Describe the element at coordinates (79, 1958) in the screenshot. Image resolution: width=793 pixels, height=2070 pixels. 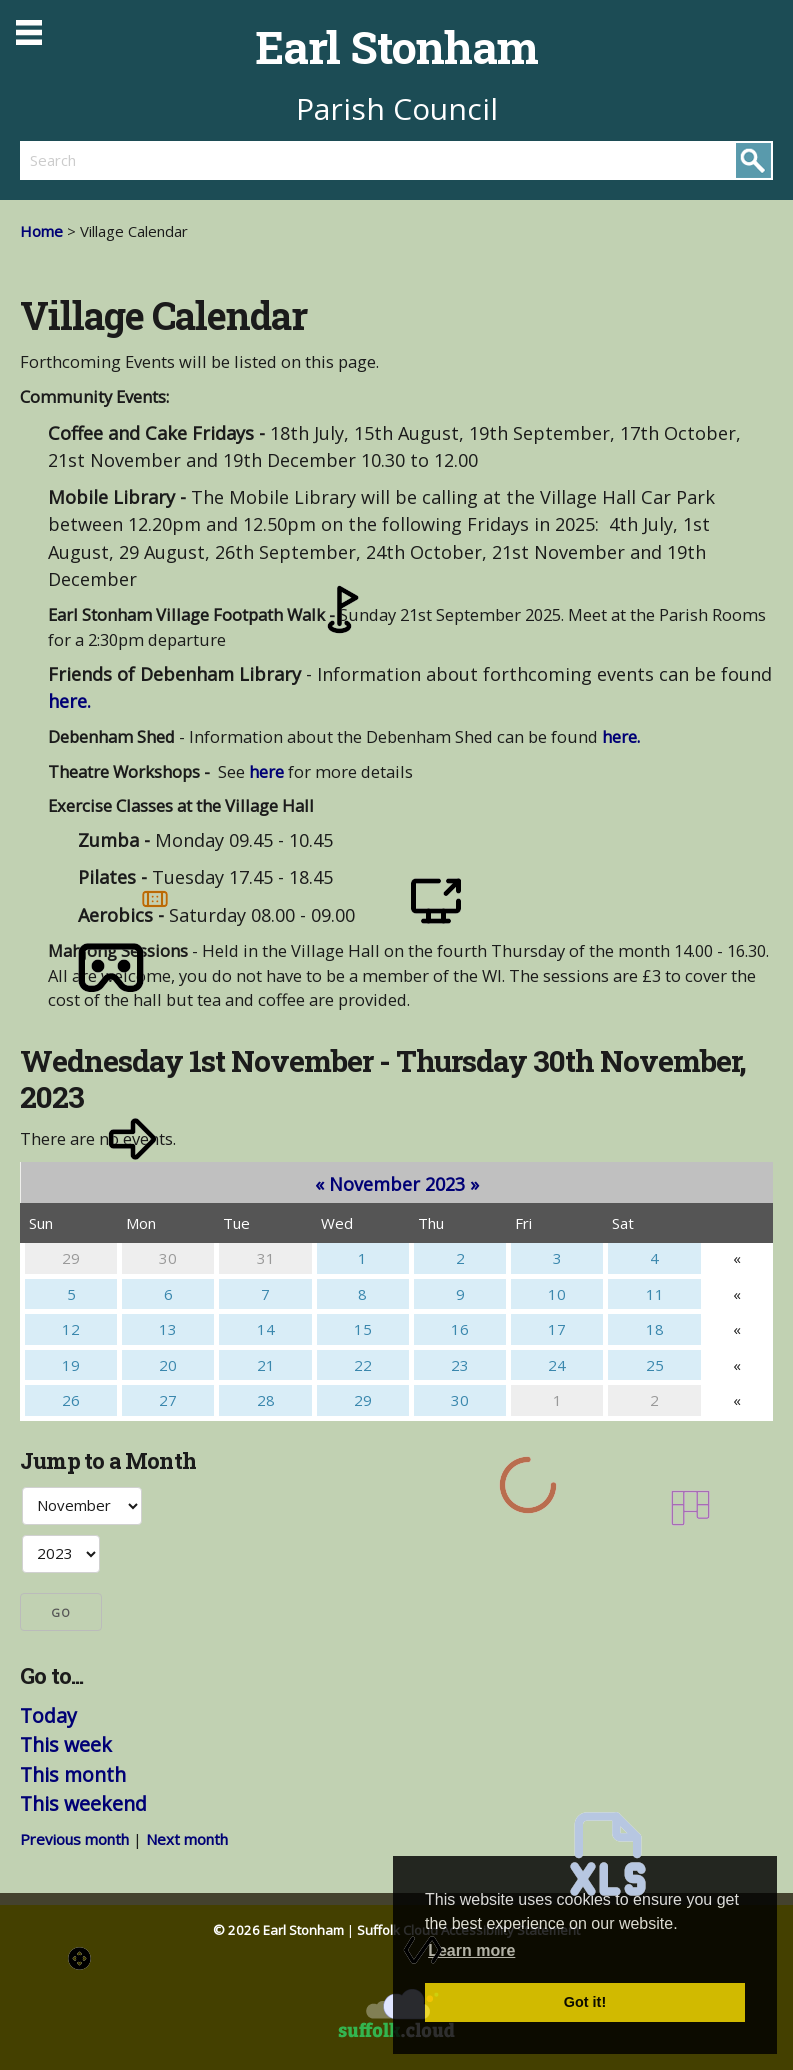
I see `expand or move content in all directions` at that location.